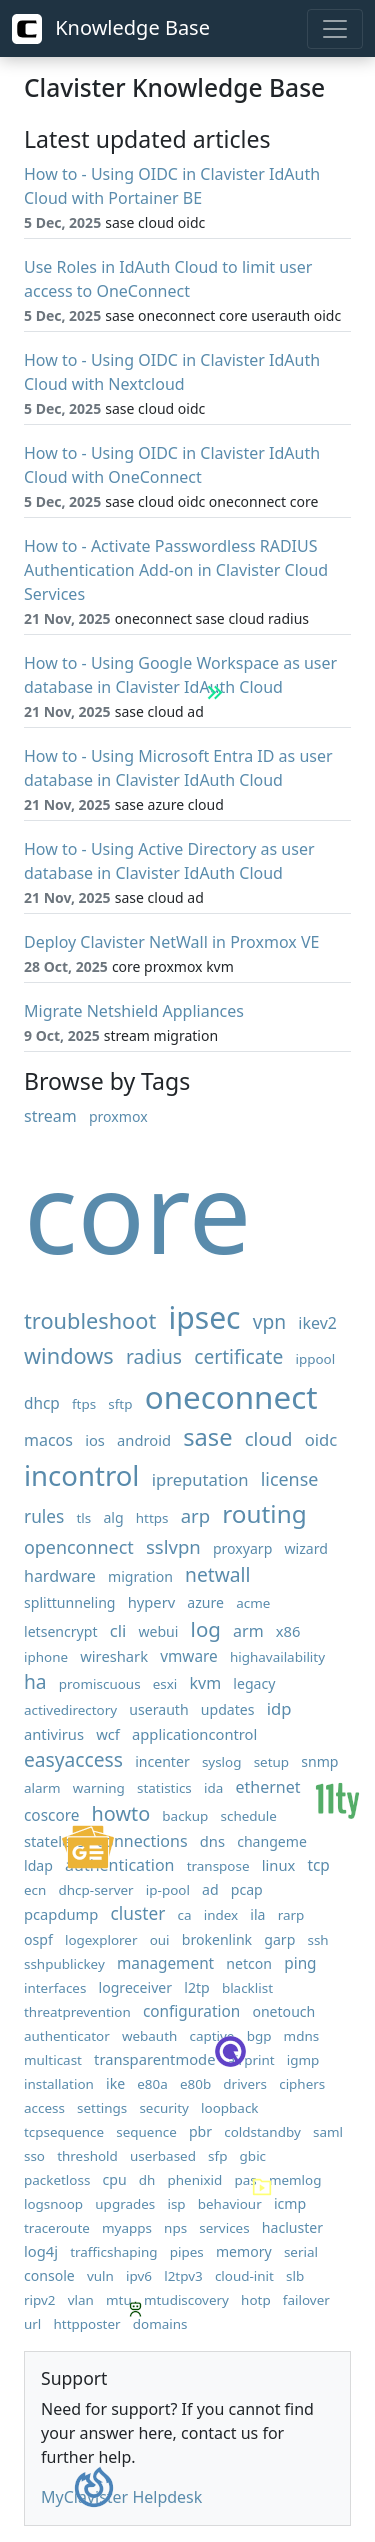  I want to click on restart or reboot the device, so click(230, 2051).